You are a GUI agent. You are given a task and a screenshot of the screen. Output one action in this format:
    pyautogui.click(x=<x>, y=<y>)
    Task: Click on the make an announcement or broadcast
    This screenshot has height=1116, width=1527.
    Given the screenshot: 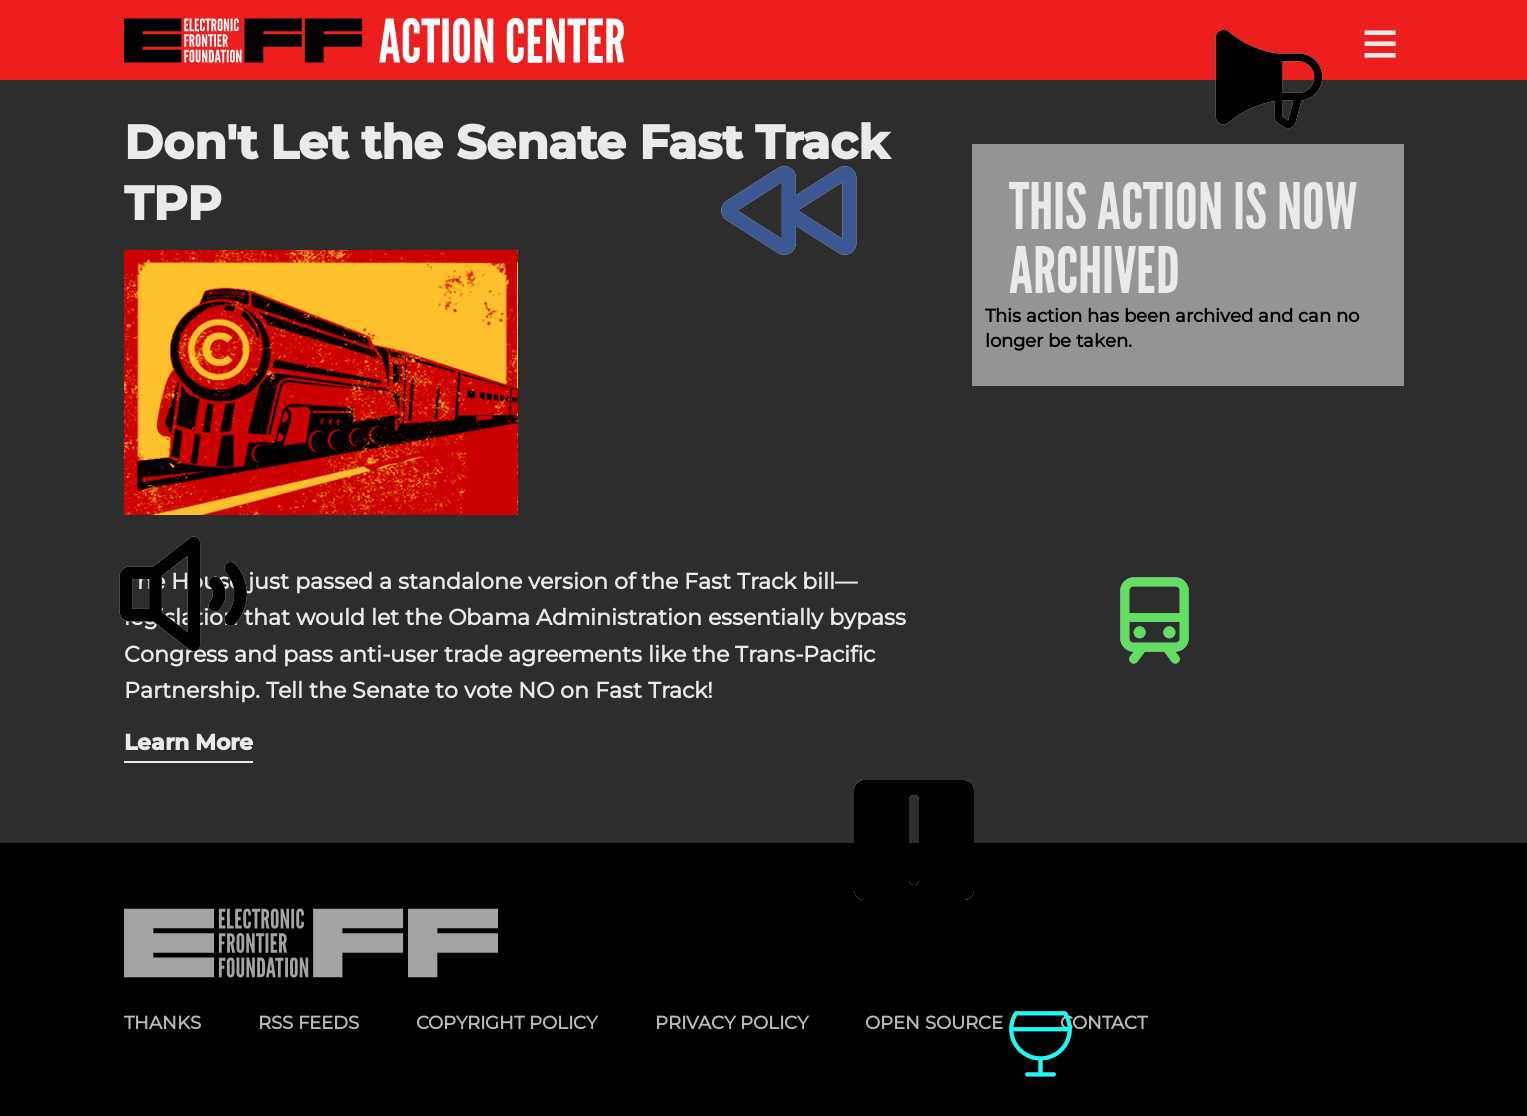 What is the action you would take?
    pyautogui.click(x=1263, y=81)
    